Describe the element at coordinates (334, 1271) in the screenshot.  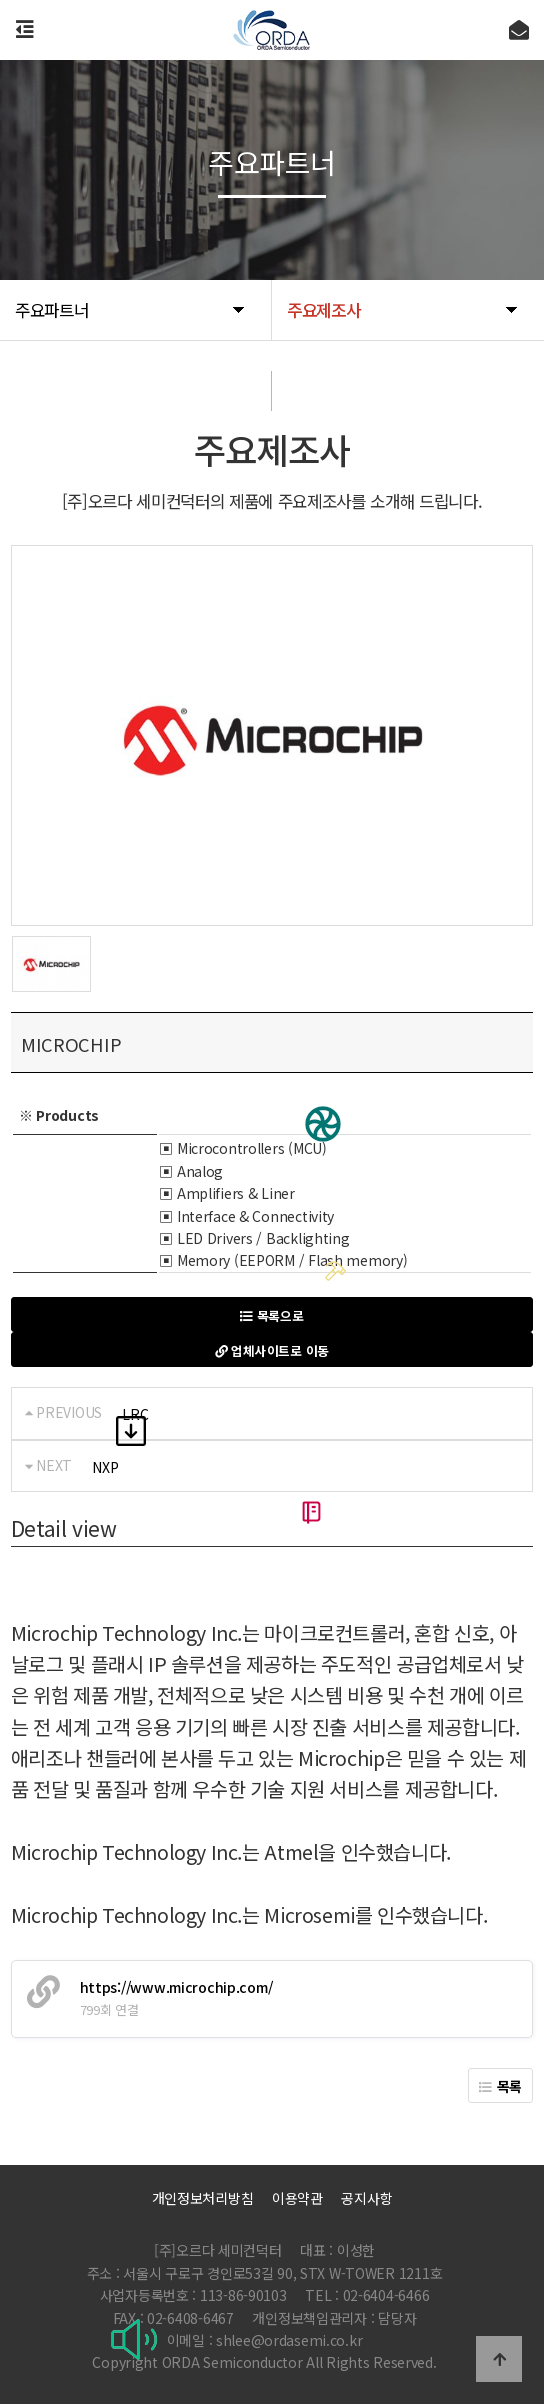
I see `access tools or settings` at that location.